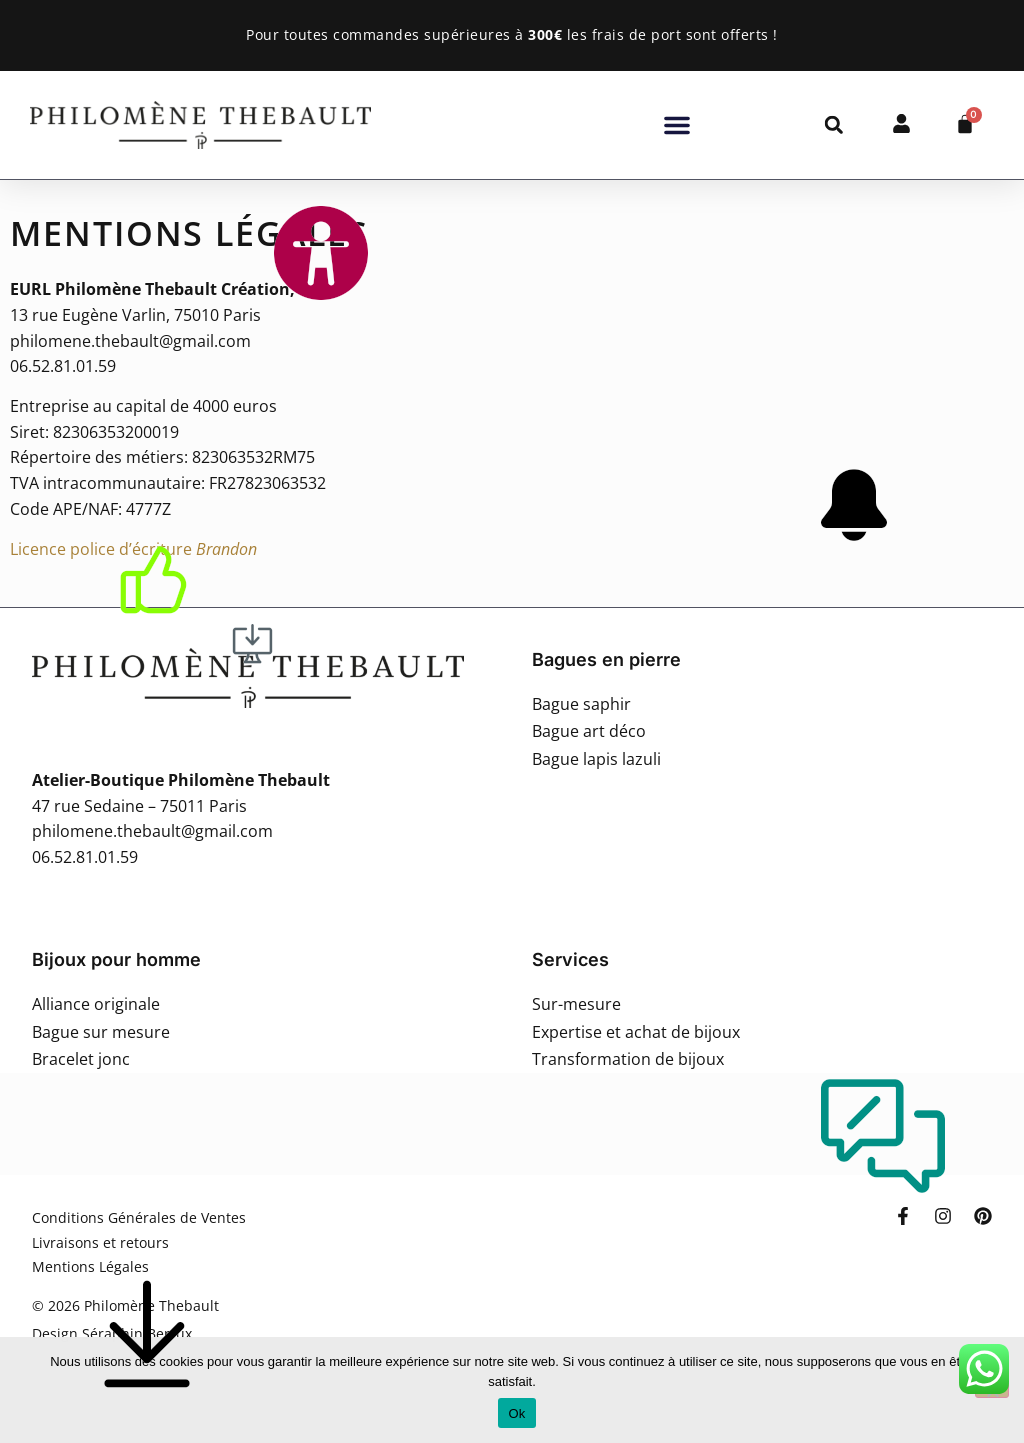 The image size is (1024, 1443). Describe the element at coordinates (321, 253) in the screenshot. I see `access accessibility settings` at that location.